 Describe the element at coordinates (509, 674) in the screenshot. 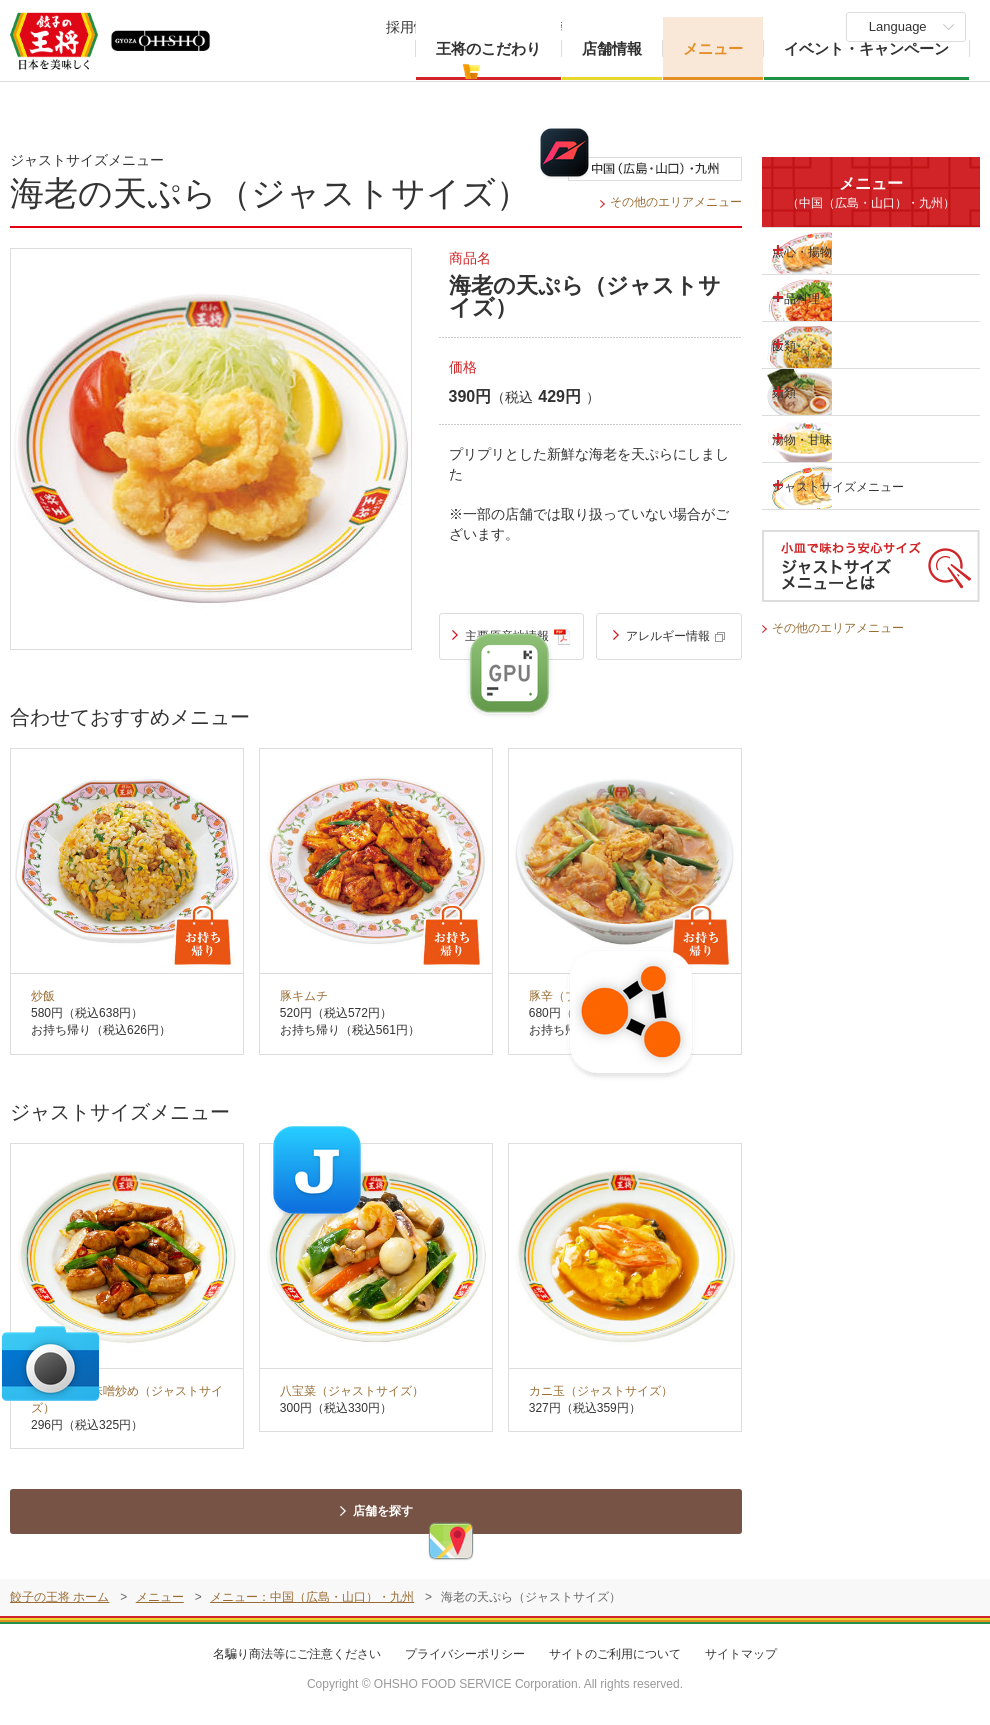

I see `open graphics driver settings` at that location.